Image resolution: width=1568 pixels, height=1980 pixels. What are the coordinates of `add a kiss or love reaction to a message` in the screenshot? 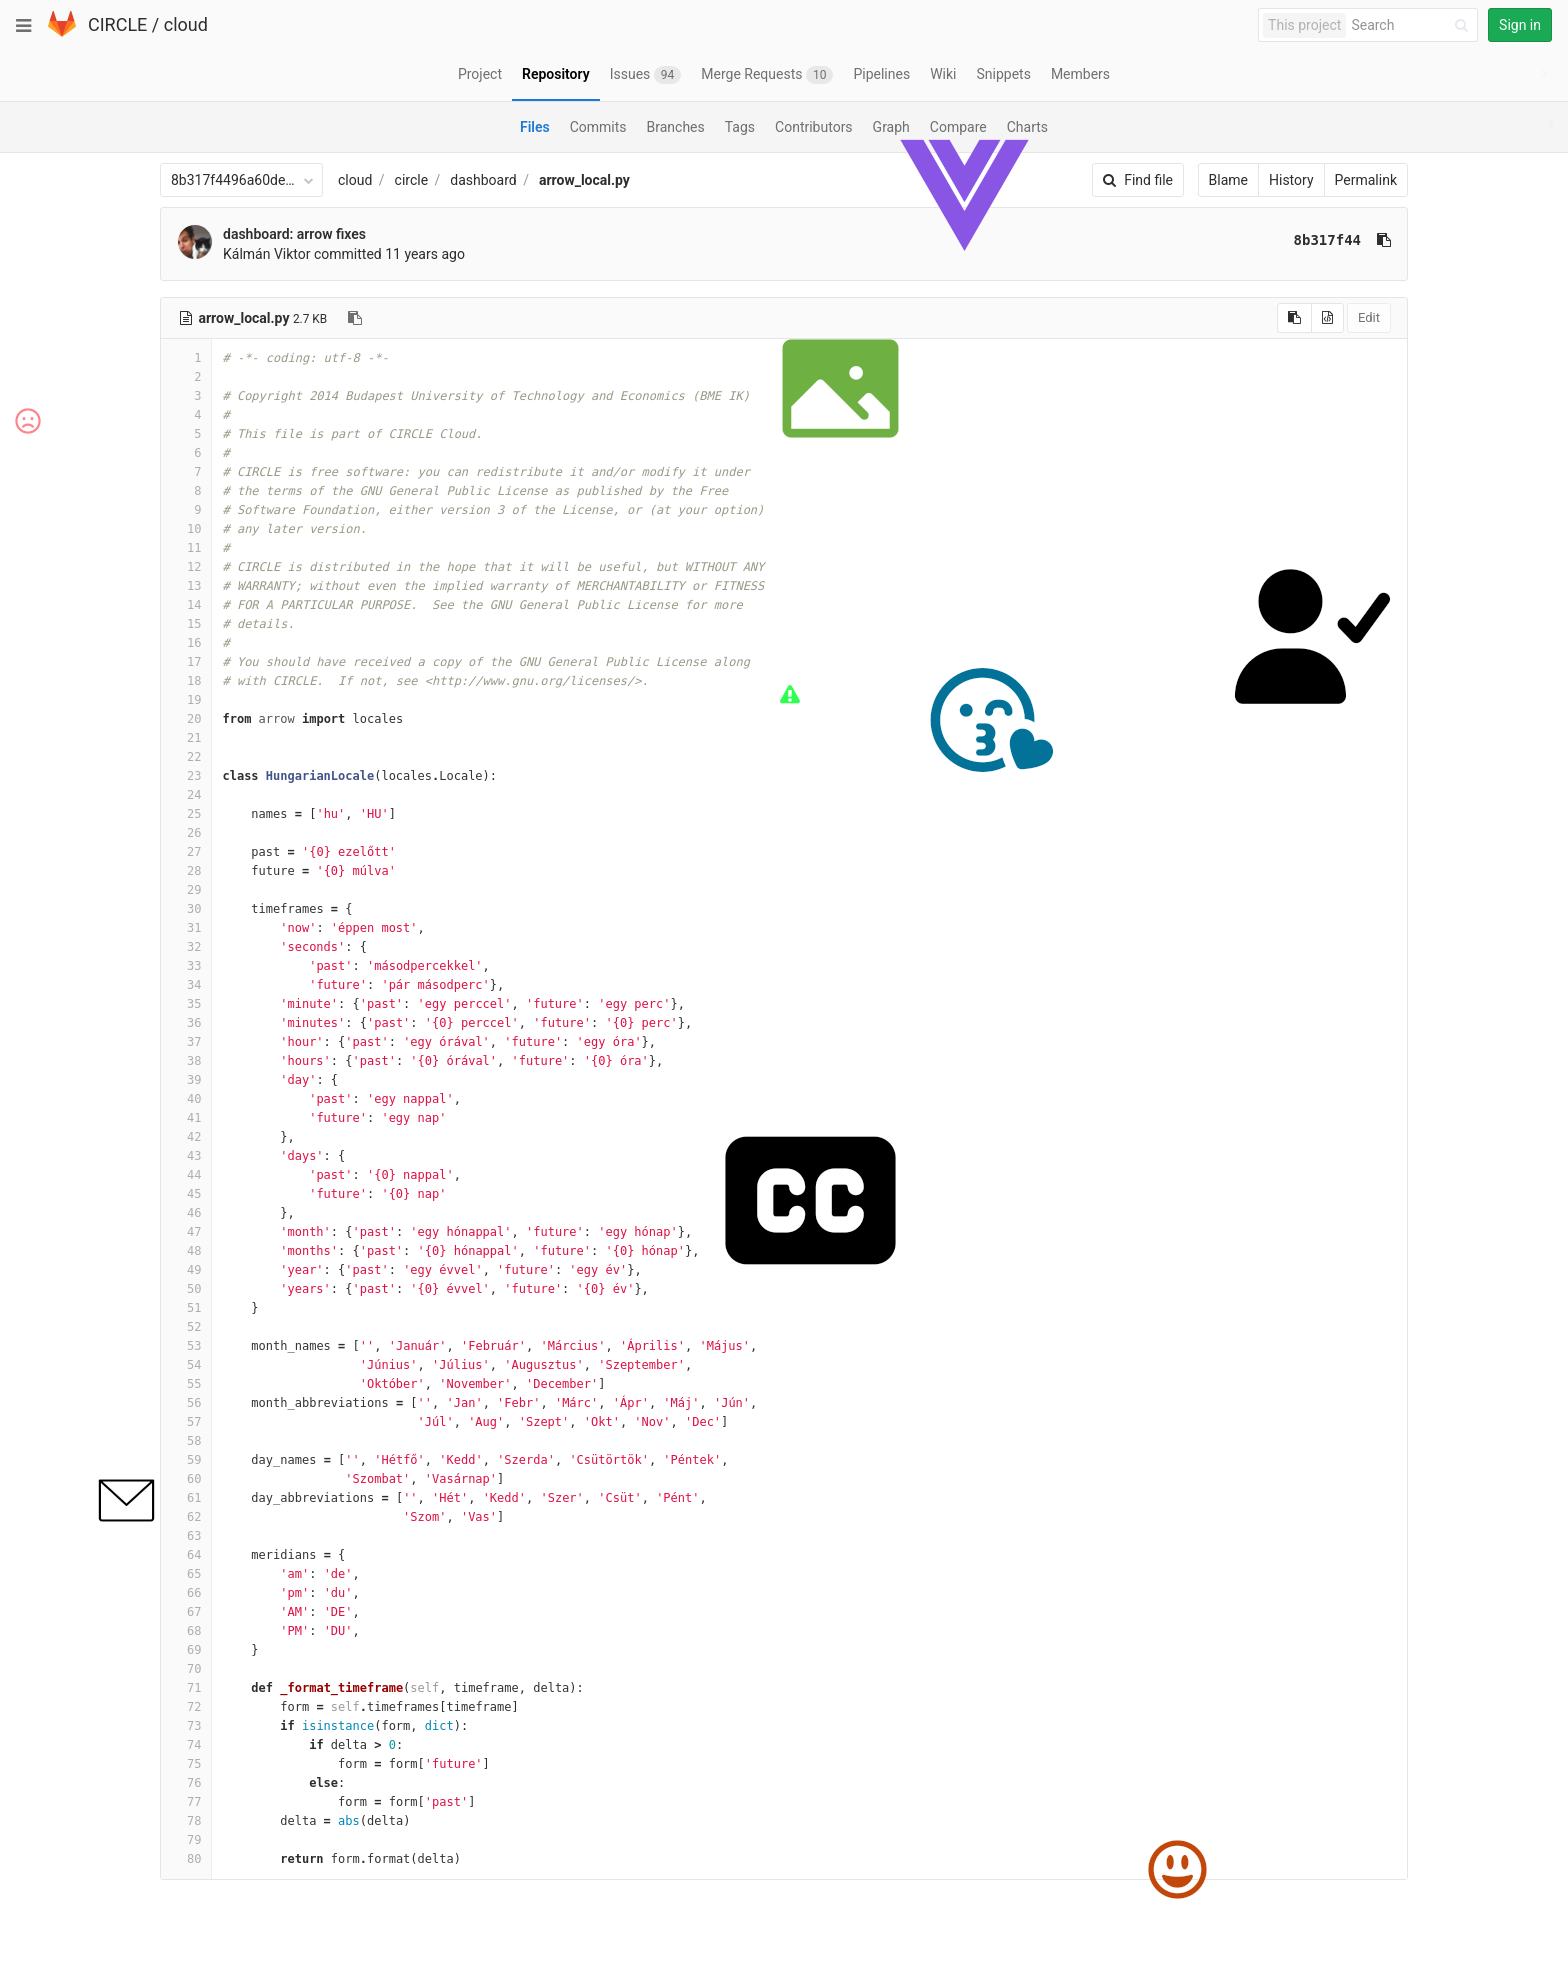 It's located at (989, 720).